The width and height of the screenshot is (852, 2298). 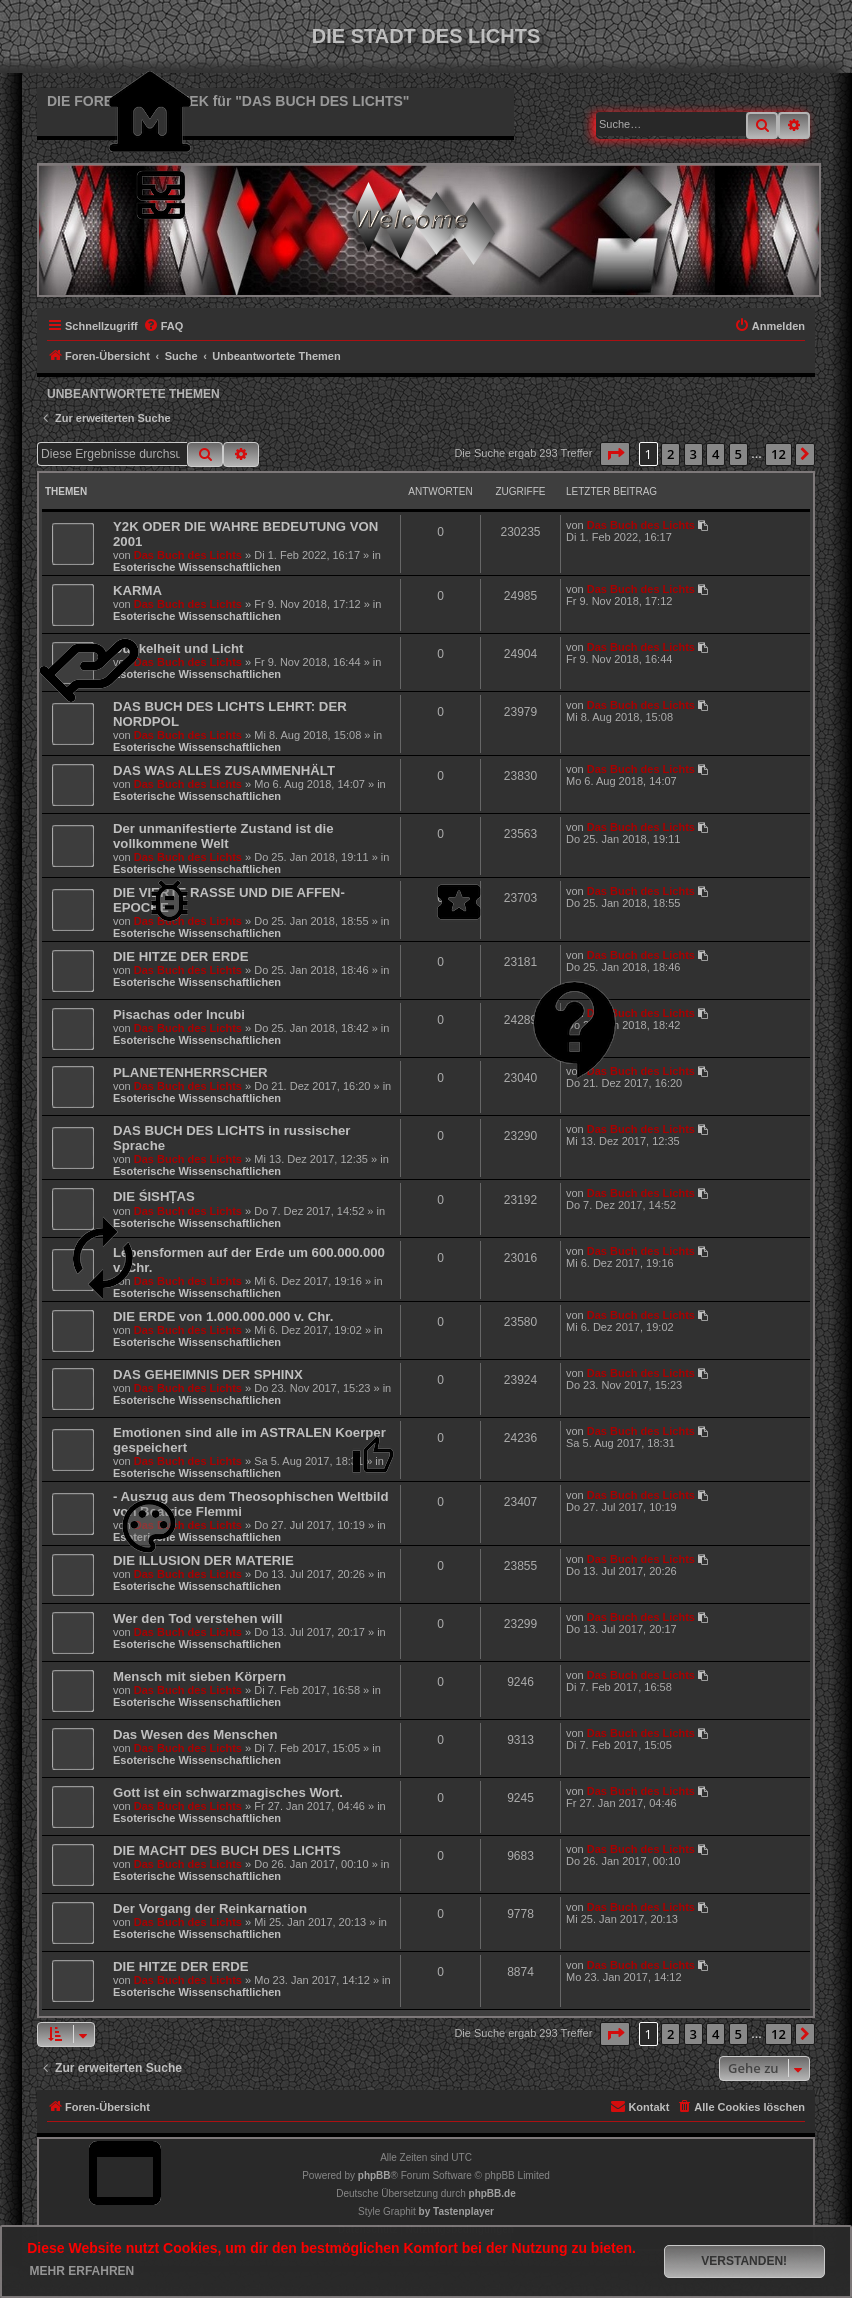 What do you see at coordinates (149, 1526) in the screenshot?
I see `access color or theme customization options` at bounding box center [149, 1526].